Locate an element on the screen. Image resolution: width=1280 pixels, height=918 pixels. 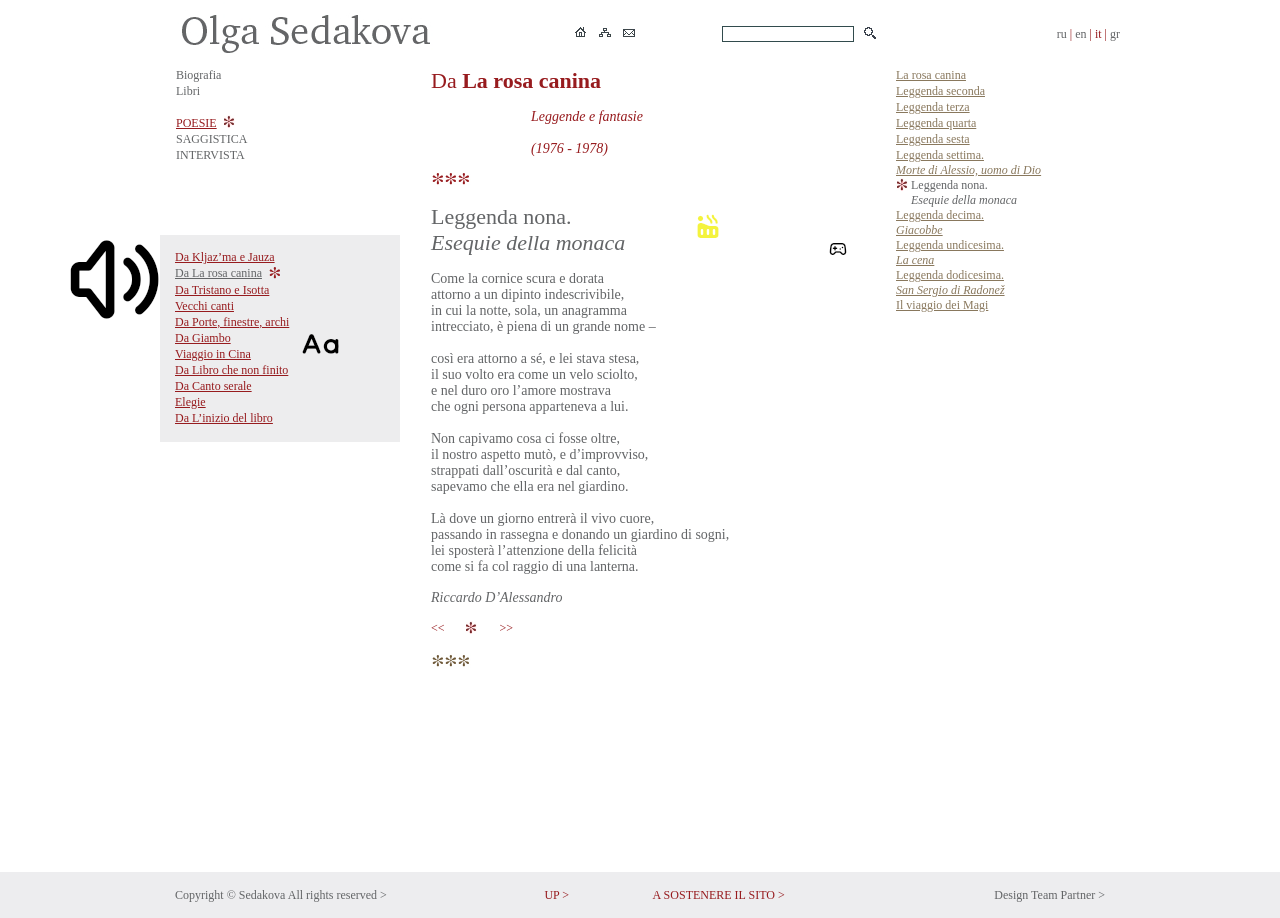
view spa or hot tub amenities is located at coordinates (708, 226).